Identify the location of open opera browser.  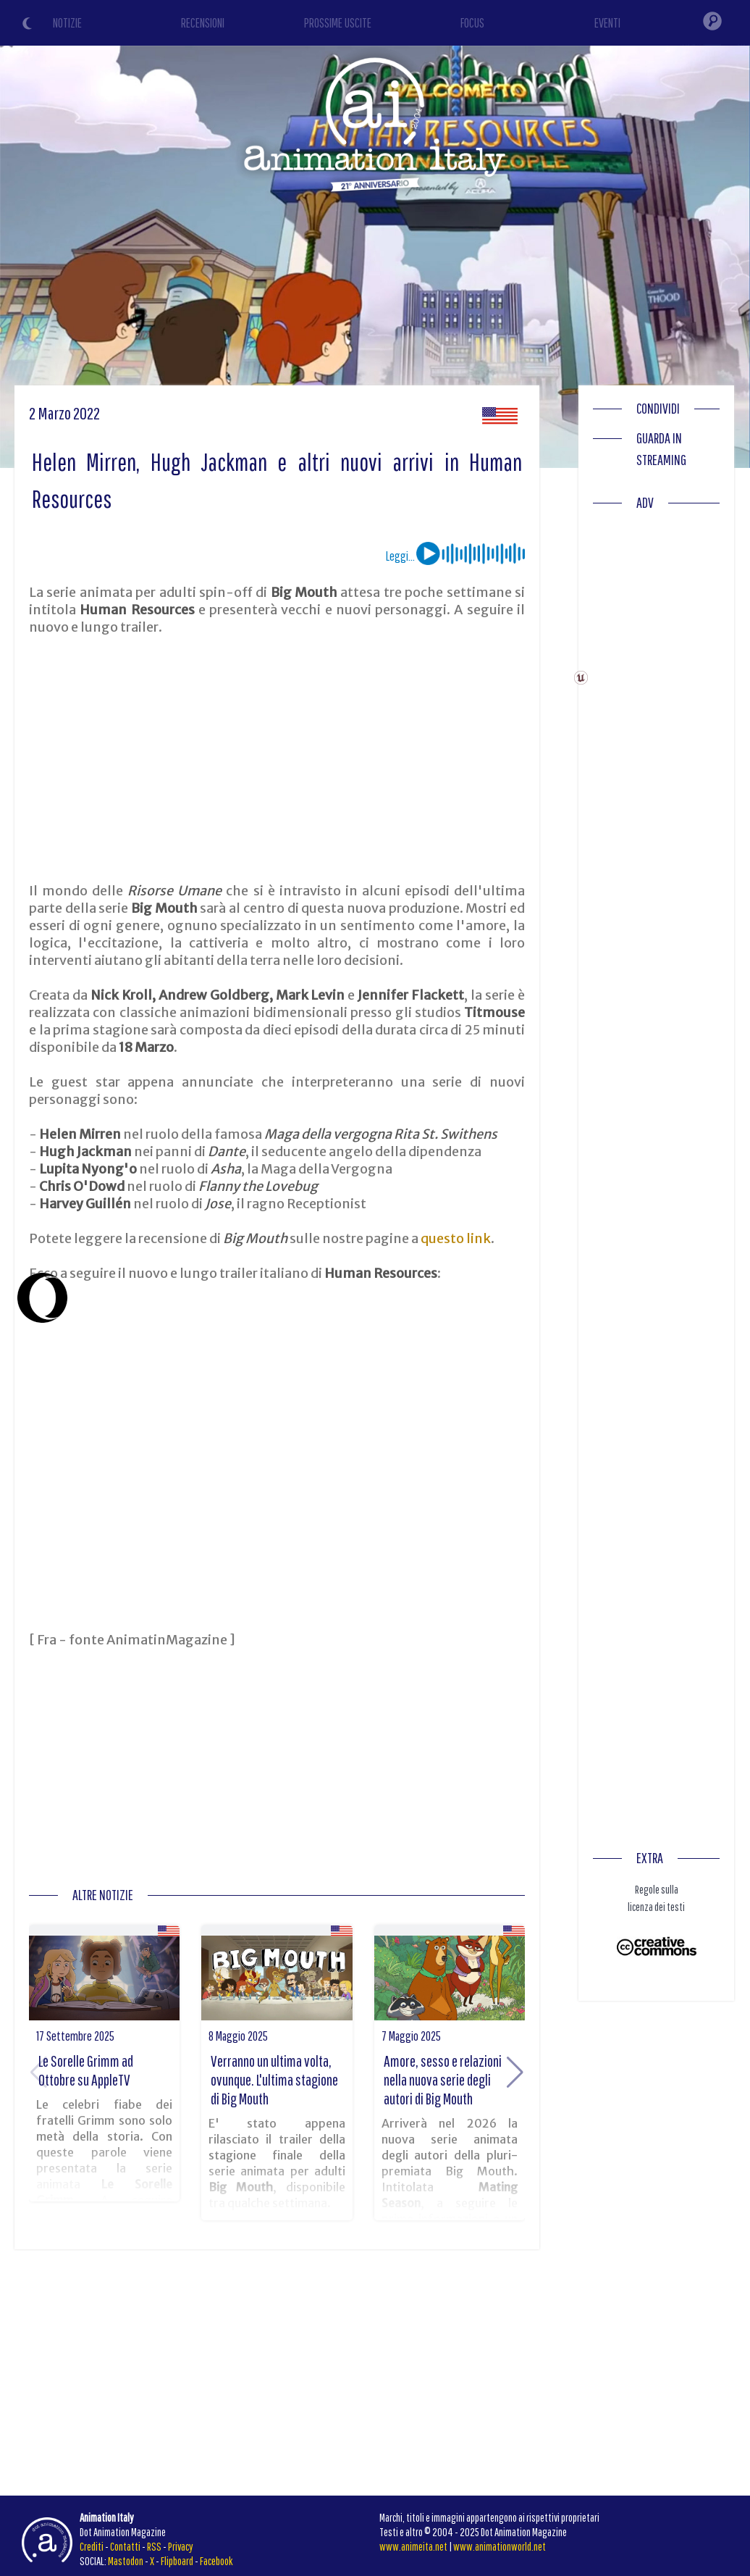
(42, 1297).